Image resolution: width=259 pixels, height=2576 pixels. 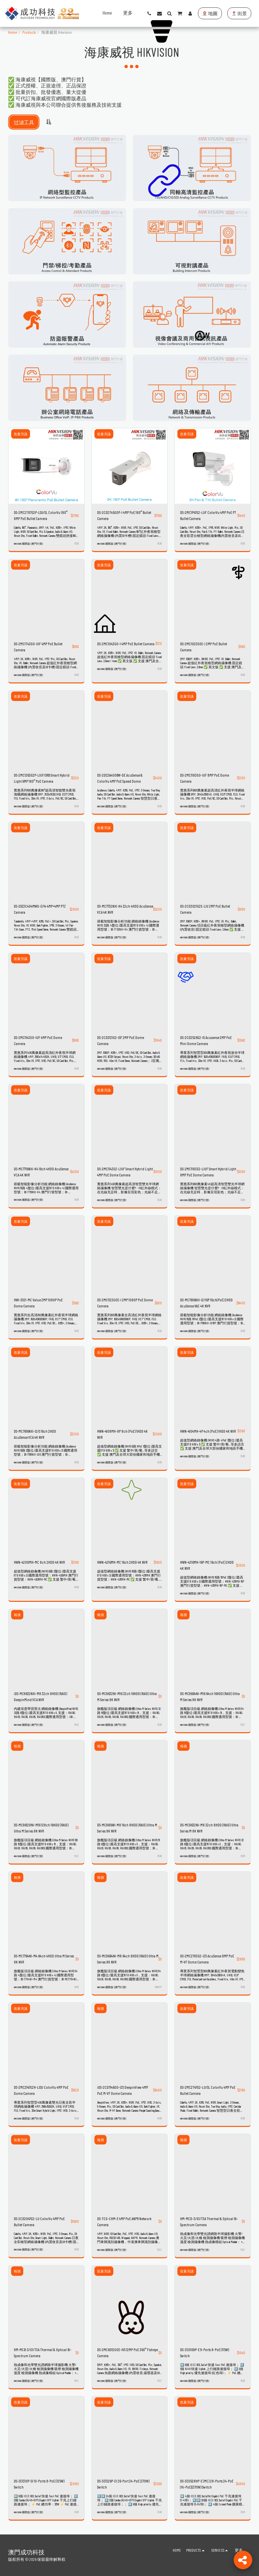 I want to click on copy or share a link, so click(x=164, y=180).